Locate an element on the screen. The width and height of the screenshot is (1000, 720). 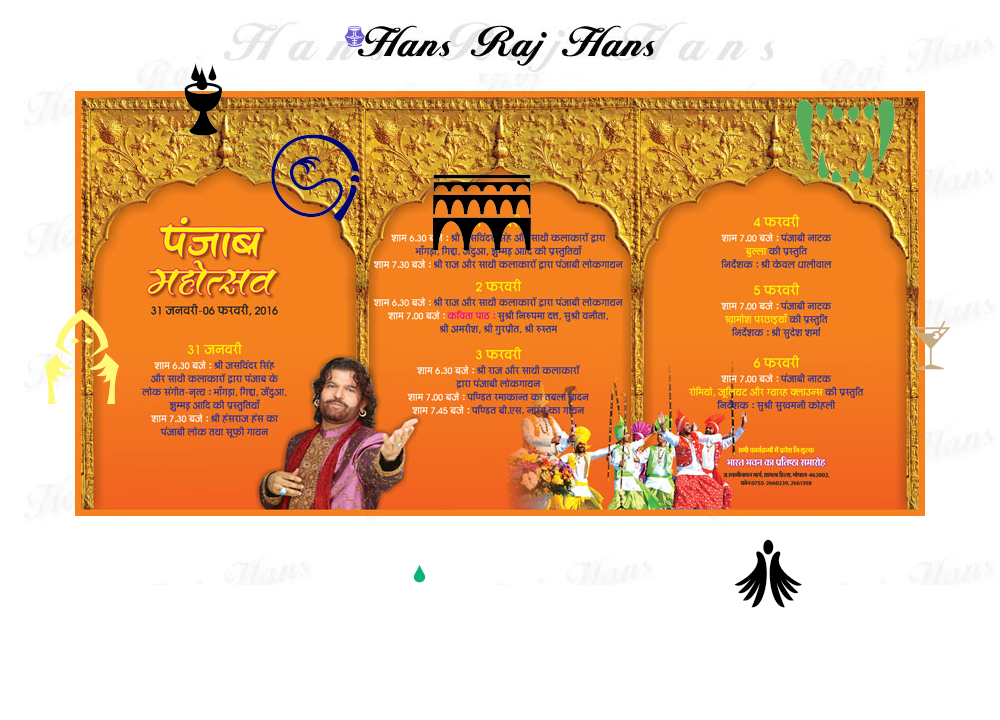
whip weapon item in a game inventory is located at coordinates (315, 177).